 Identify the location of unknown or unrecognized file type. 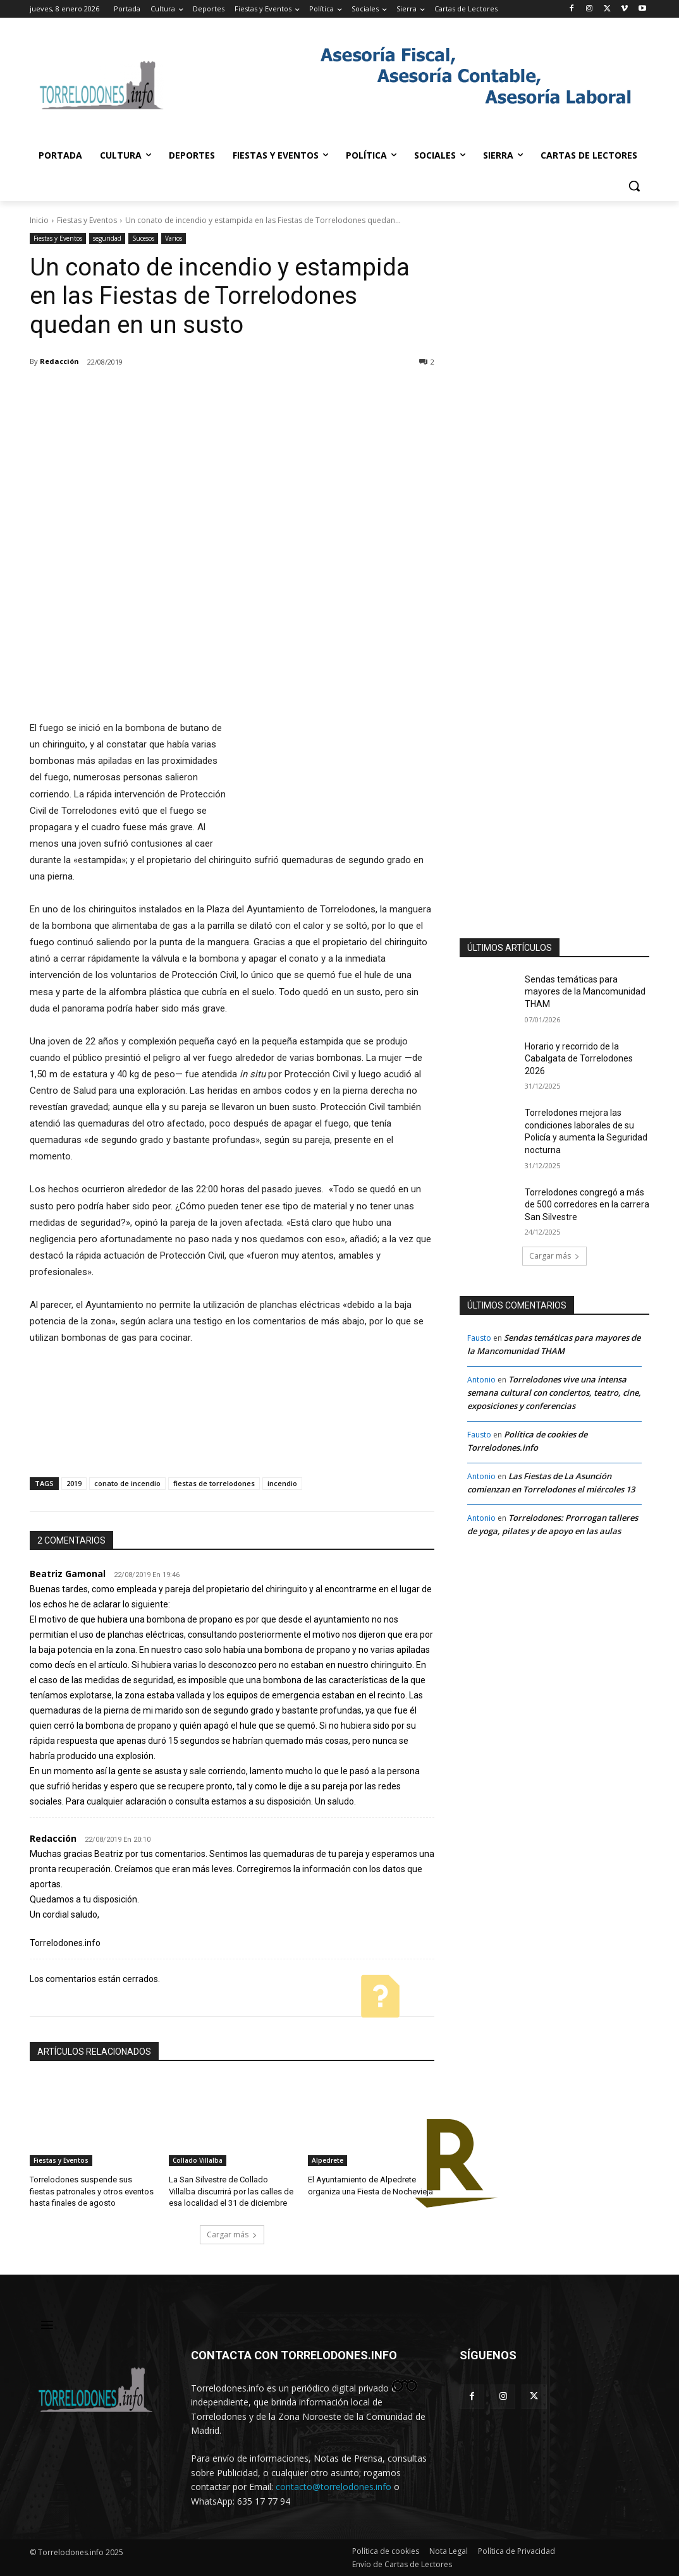
(380, 1996).